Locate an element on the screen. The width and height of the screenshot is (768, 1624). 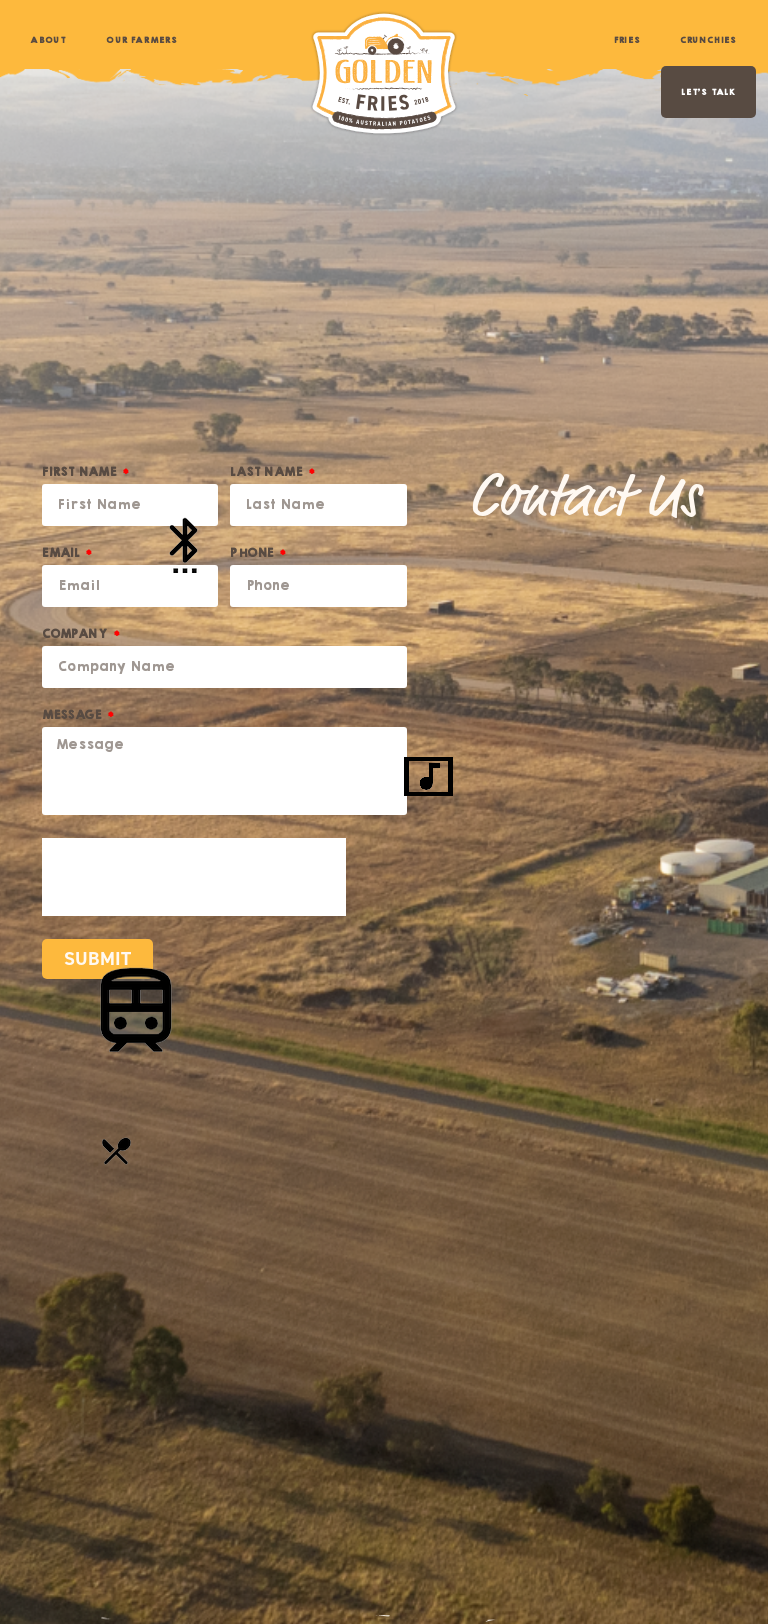
view train schedules or routes is located at coordinates (136, 1012).